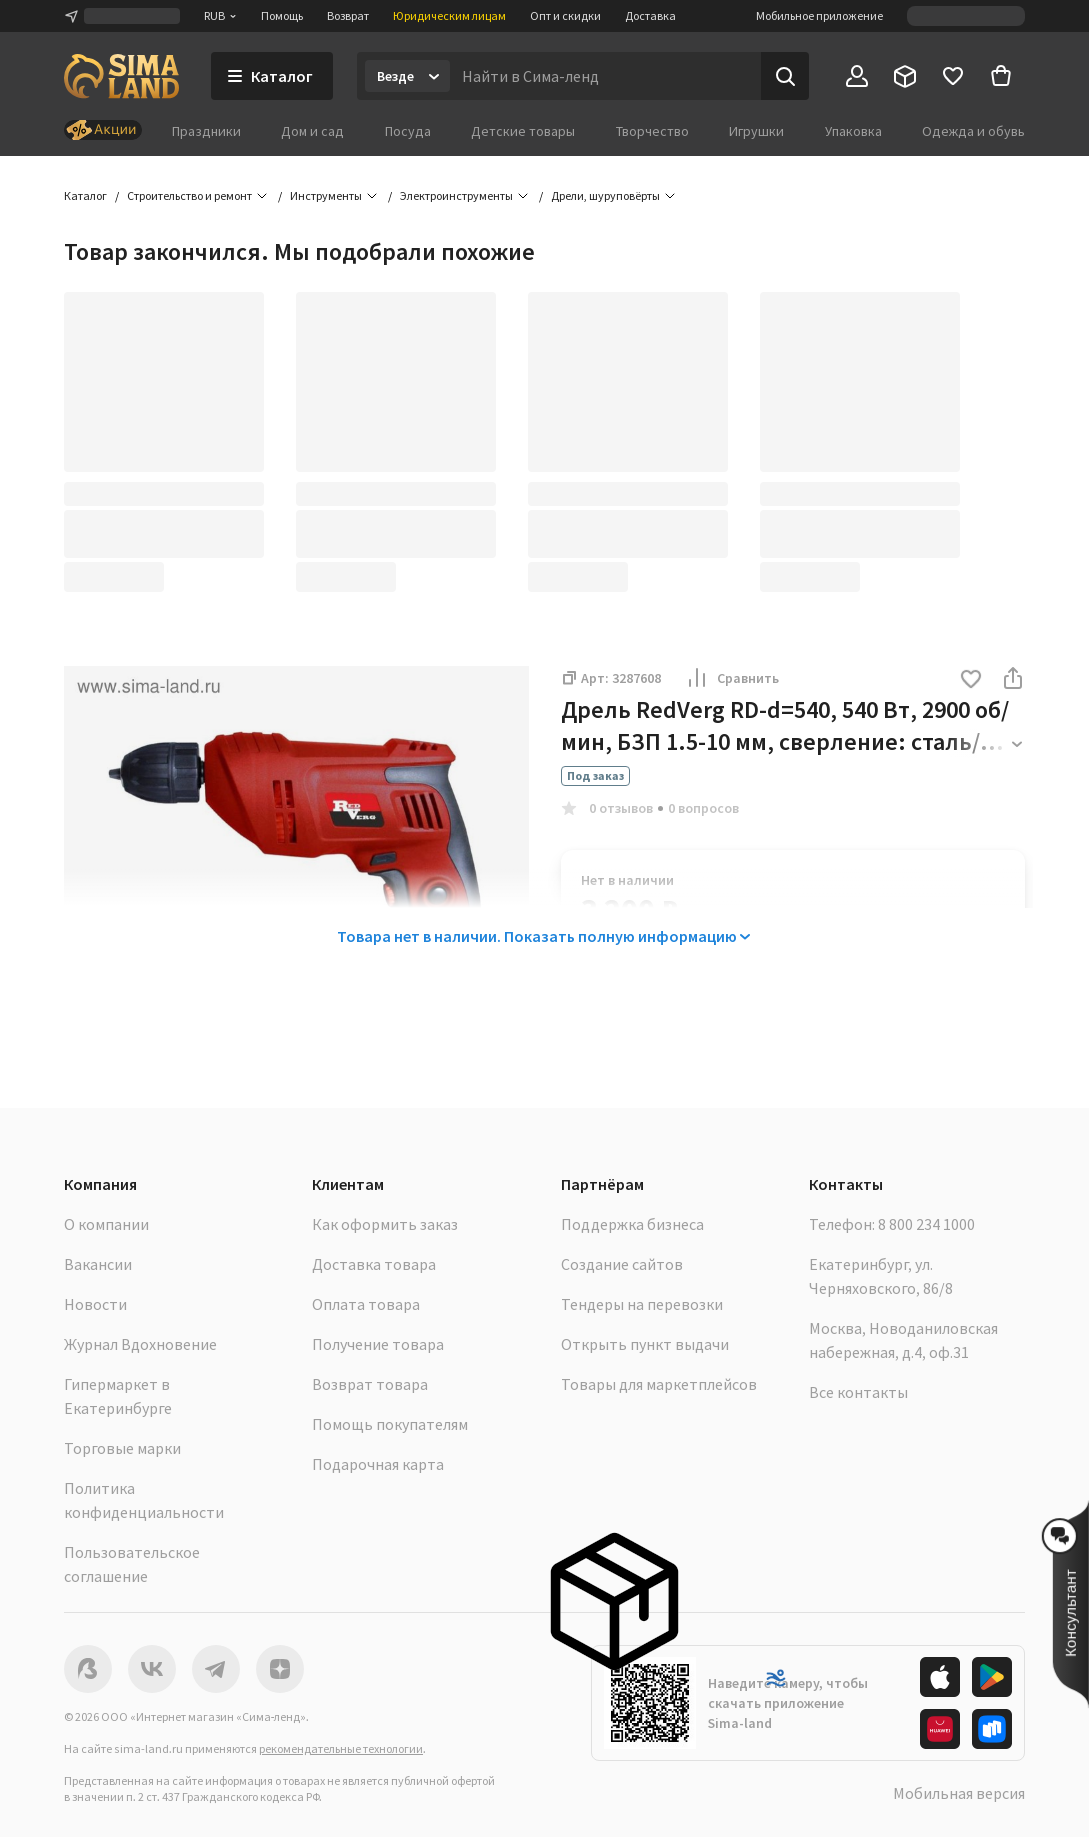 This screenshot has height=1837, width=1089. I want to click on access swimming pool or aquatic facilities, so click(776, 1678).